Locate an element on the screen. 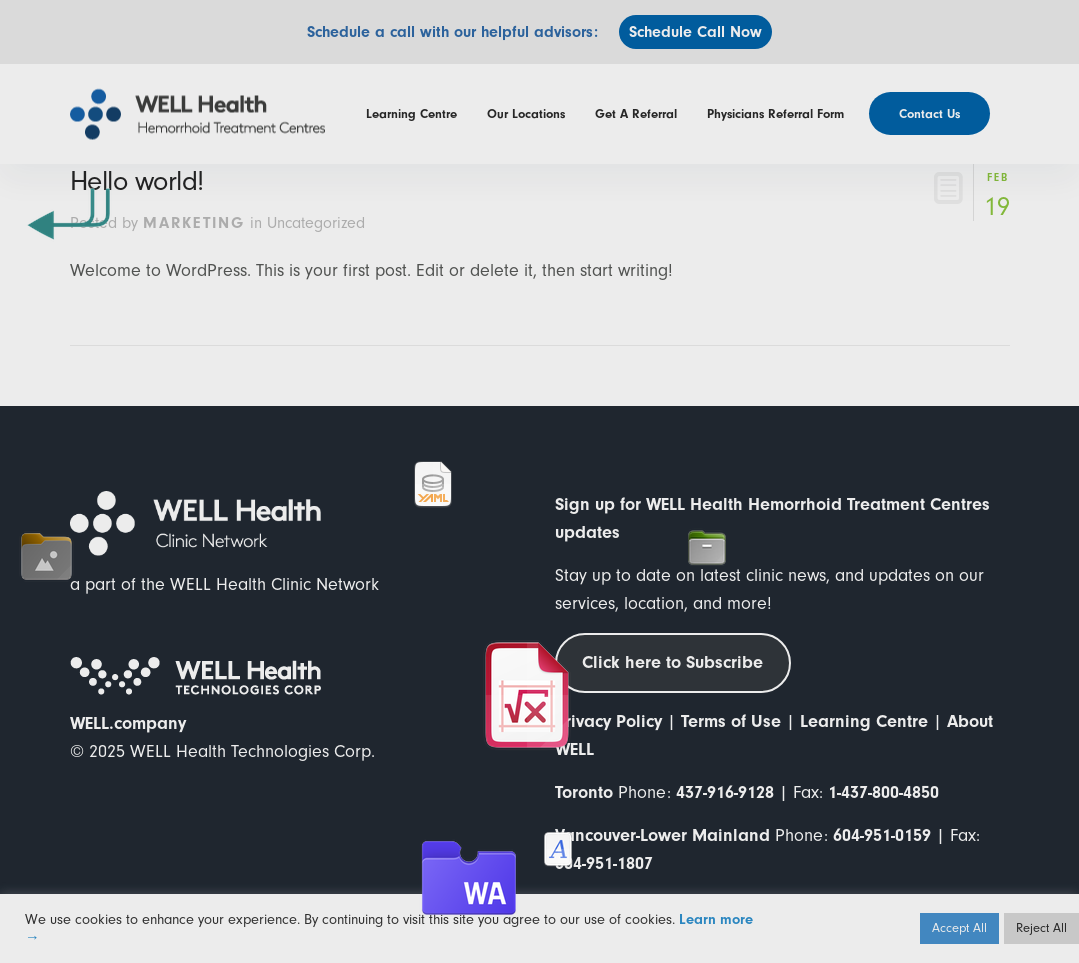 The width and height of the screenshot is (1079, 963). a libreoffice math formula document file is located at coordinates (527, 695).